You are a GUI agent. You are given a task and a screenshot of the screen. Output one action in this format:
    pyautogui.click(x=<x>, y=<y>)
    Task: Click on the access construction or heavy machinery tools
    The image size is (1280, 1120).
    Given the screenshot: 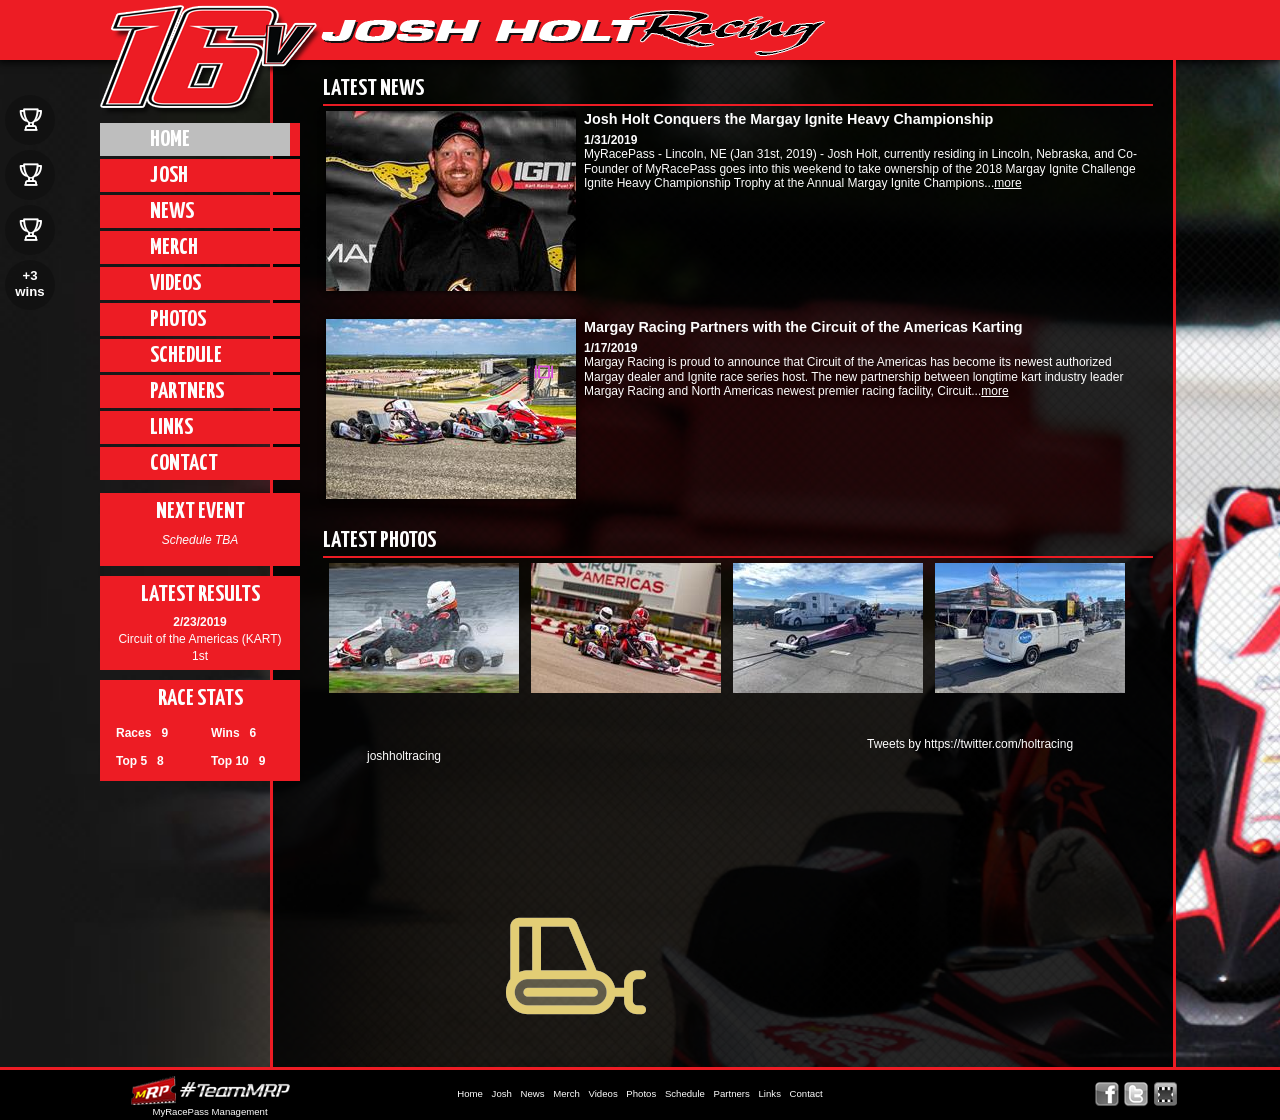 What is the action you would take?
    pyautogui.click(x=576, y=966)
    